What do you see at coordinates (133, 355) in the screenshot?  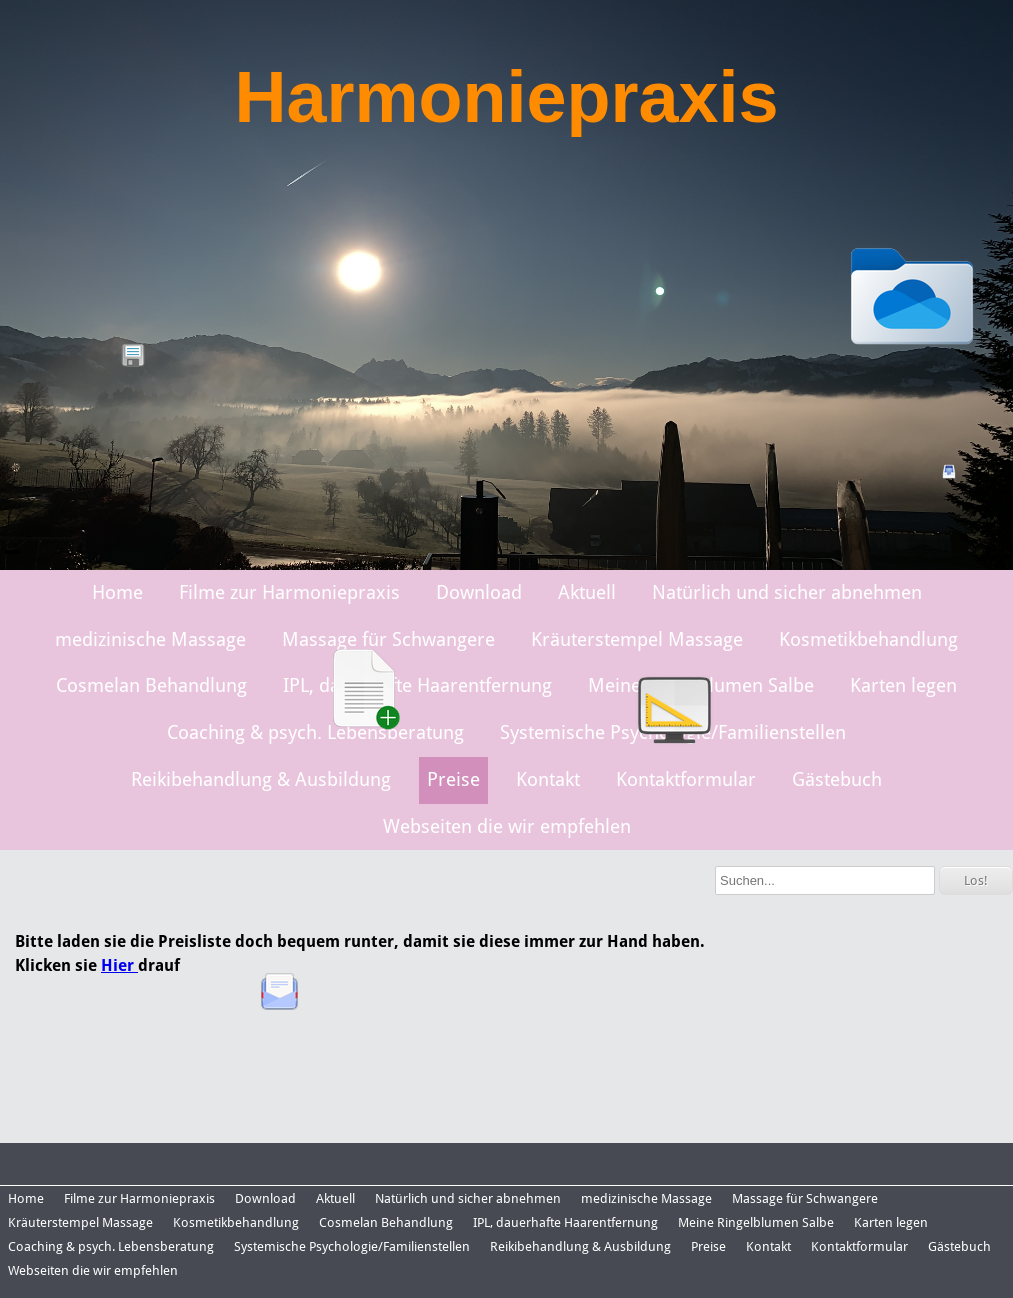 I see `save file to disk` at bounding box center [133, 355].